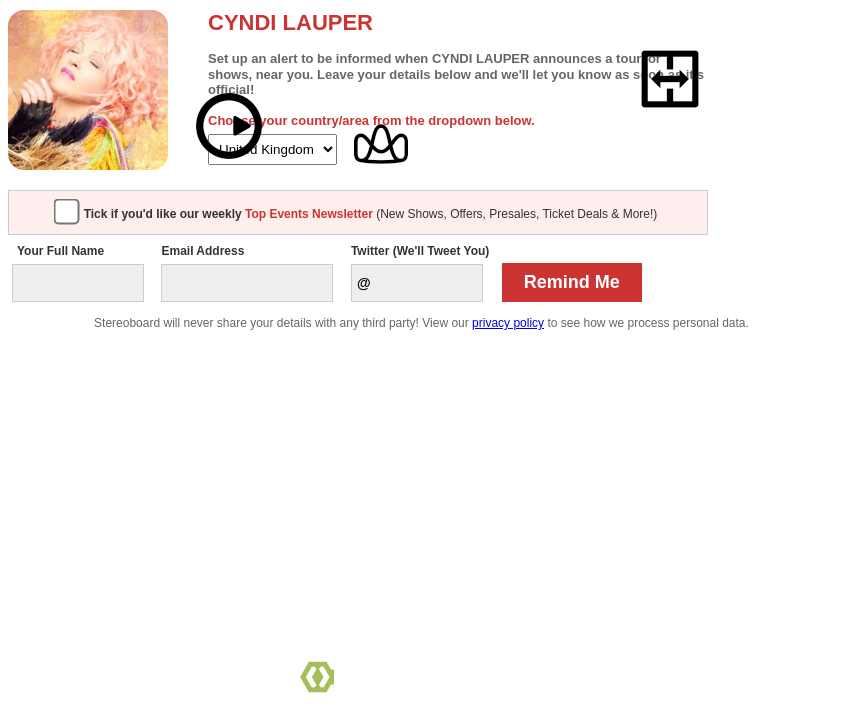  I want to click on steinberg brand logo, so click(229, 126).